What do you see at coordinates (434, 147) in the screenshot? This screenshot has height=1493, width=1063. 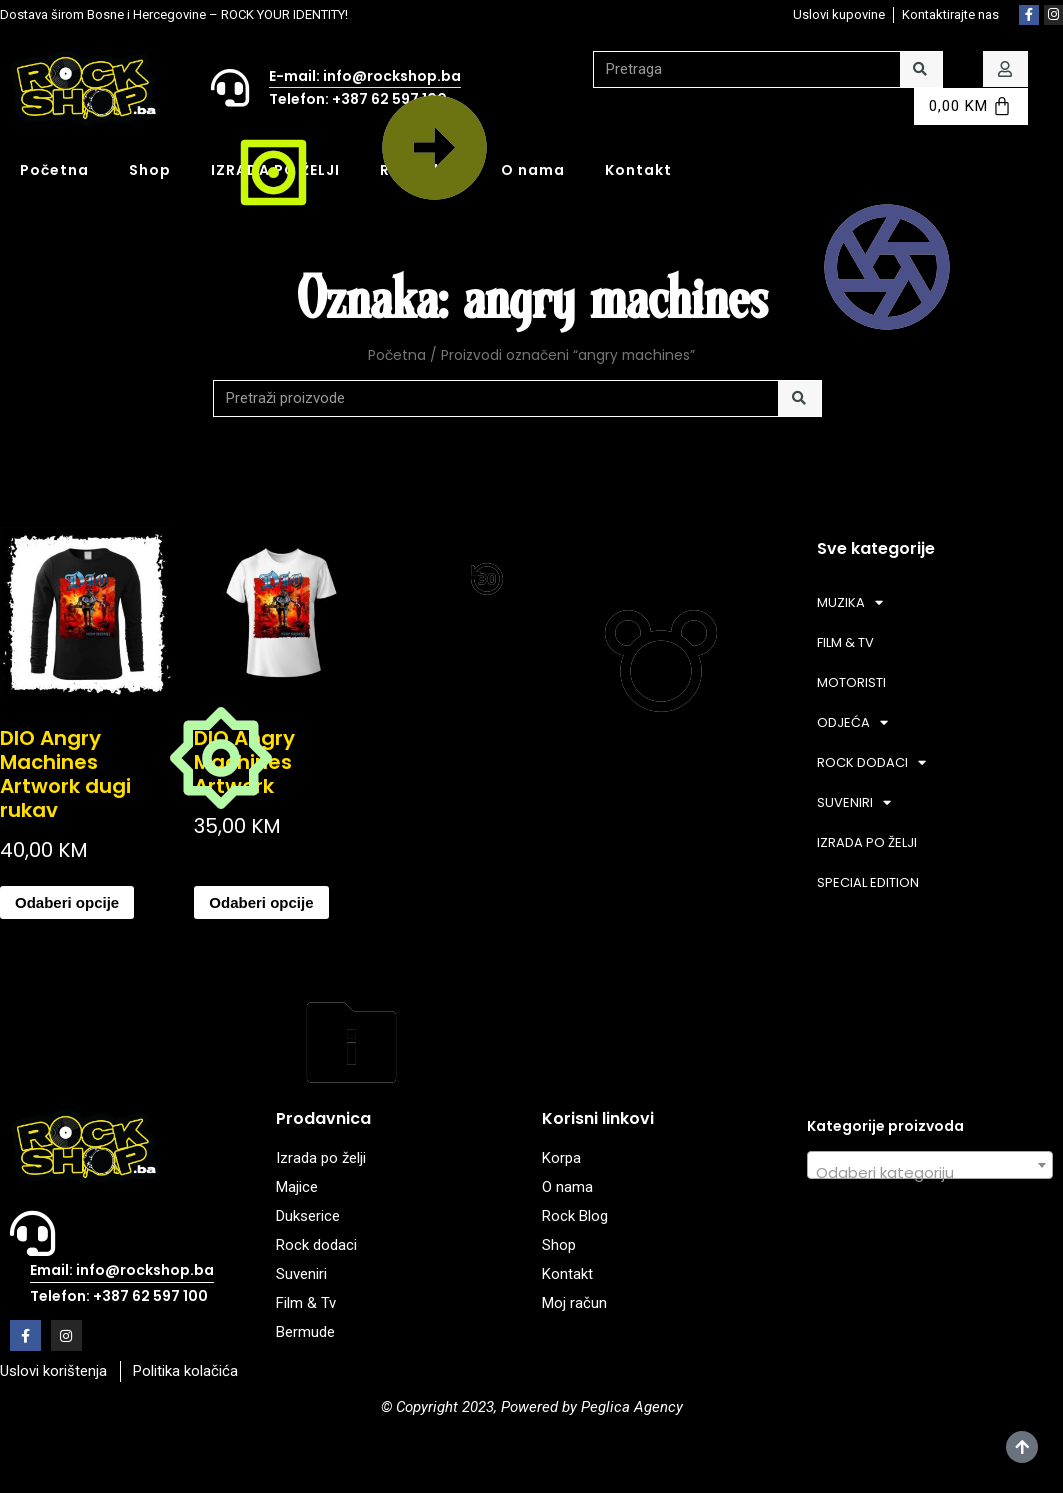 I see `proceed to the next step` at bounding box center [434, 147].